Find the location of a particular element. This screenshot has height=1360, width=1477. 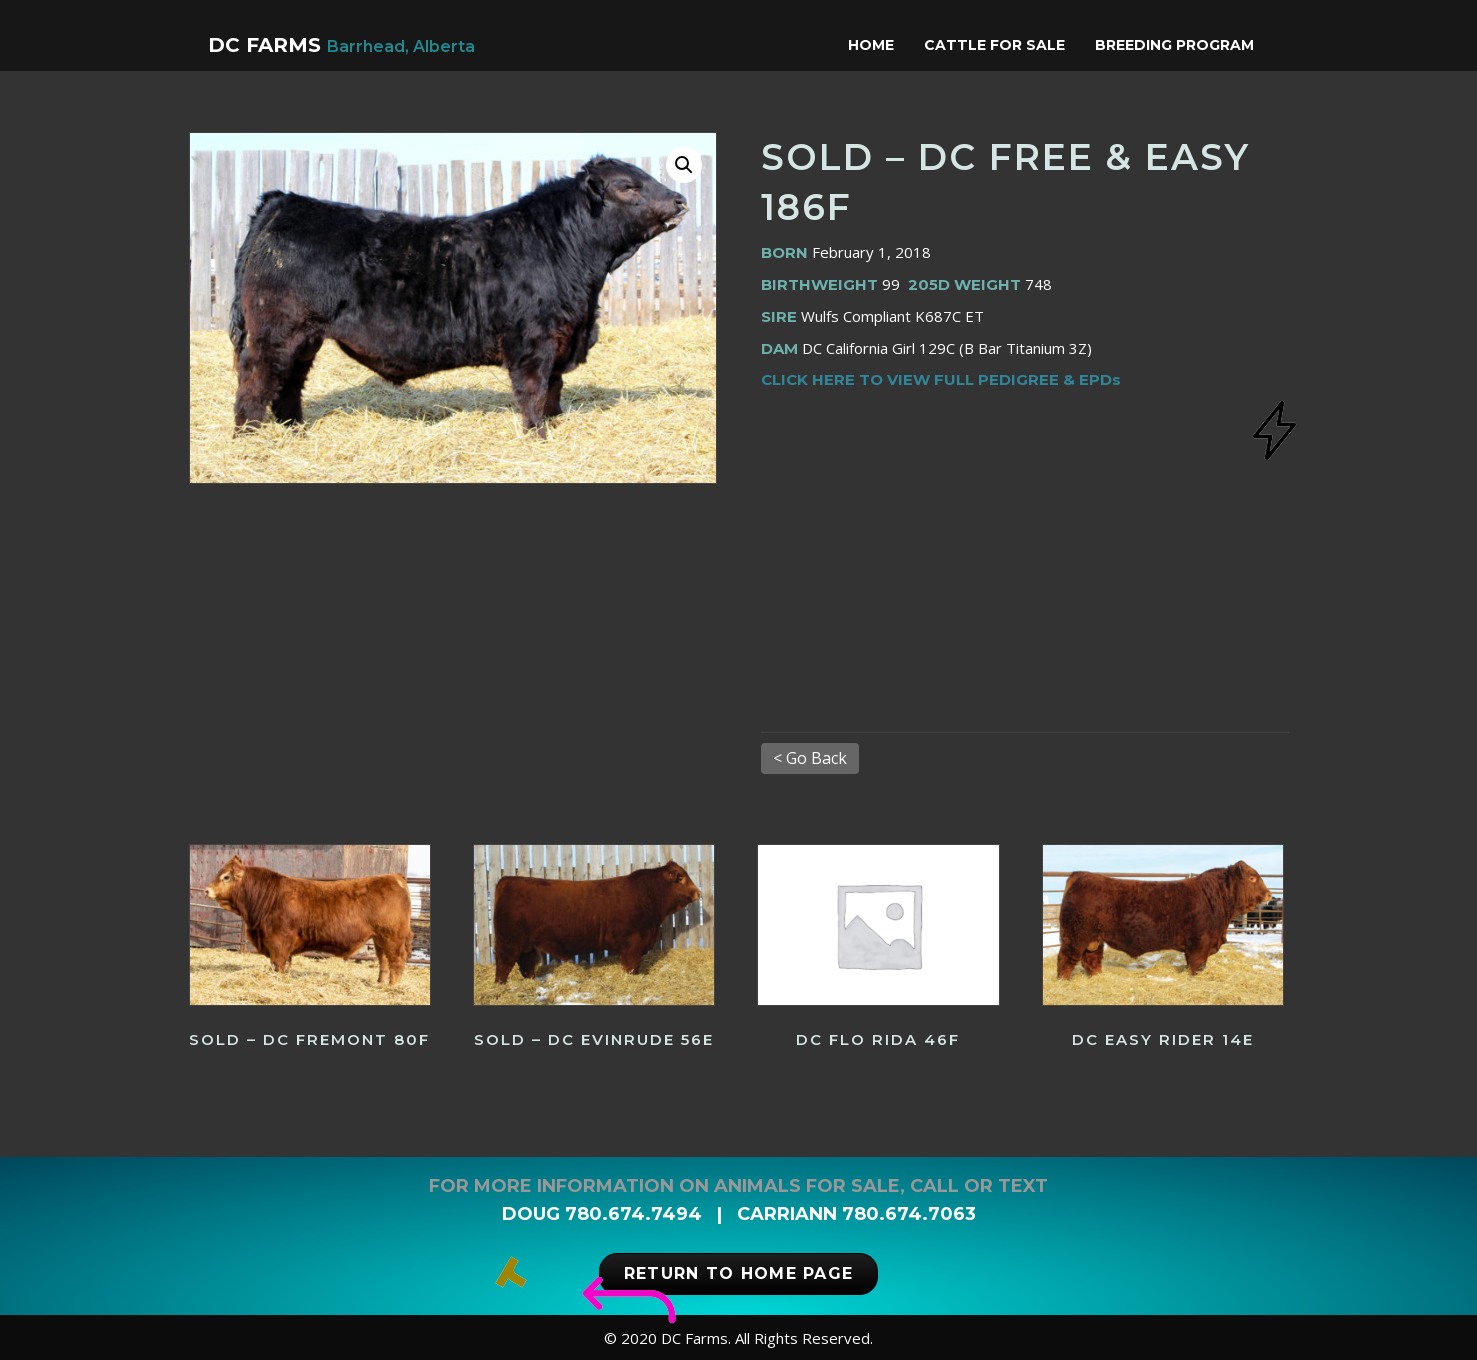

toggle flash on for camera is located at coordinates (1274, 430).